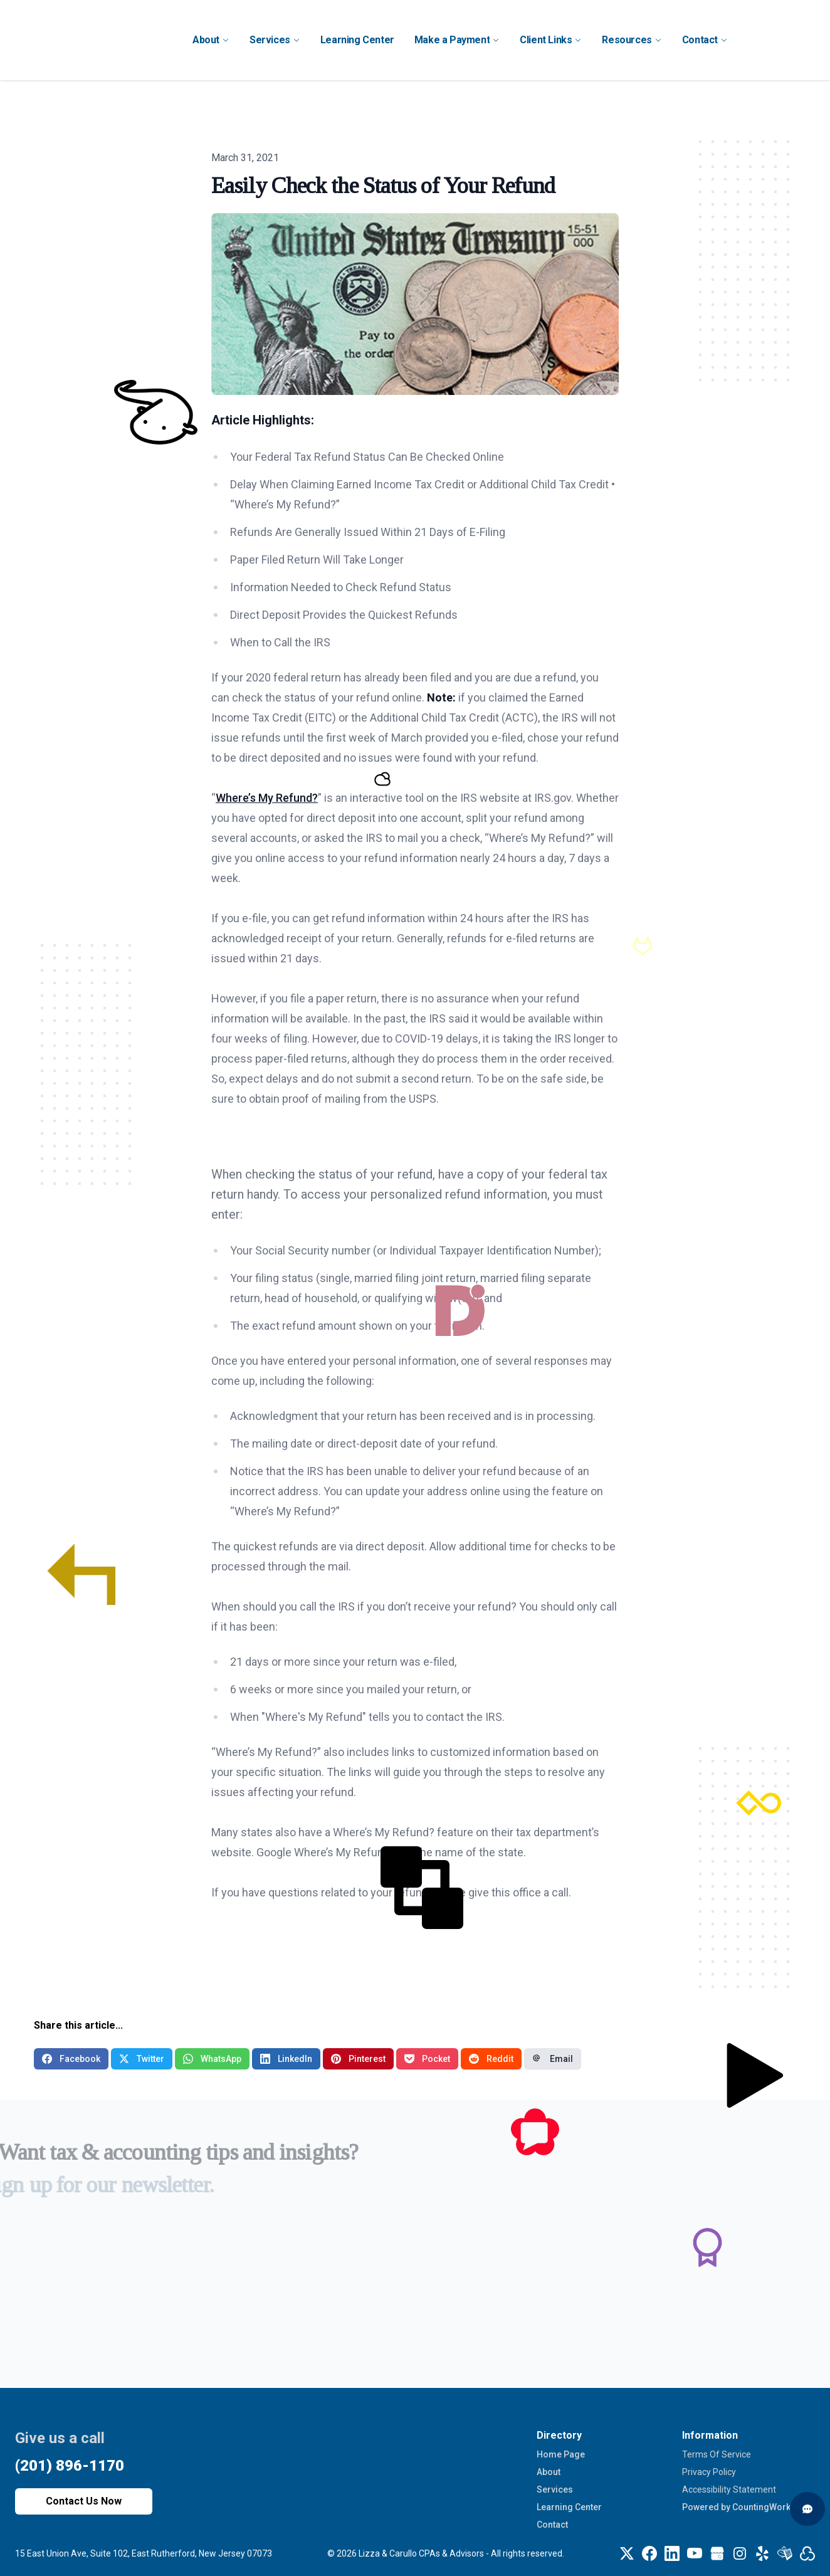  What do you see at coordinates (155, 412) in the screenshot?
I see `support creators on afdian` at bounding box center [155, 412].